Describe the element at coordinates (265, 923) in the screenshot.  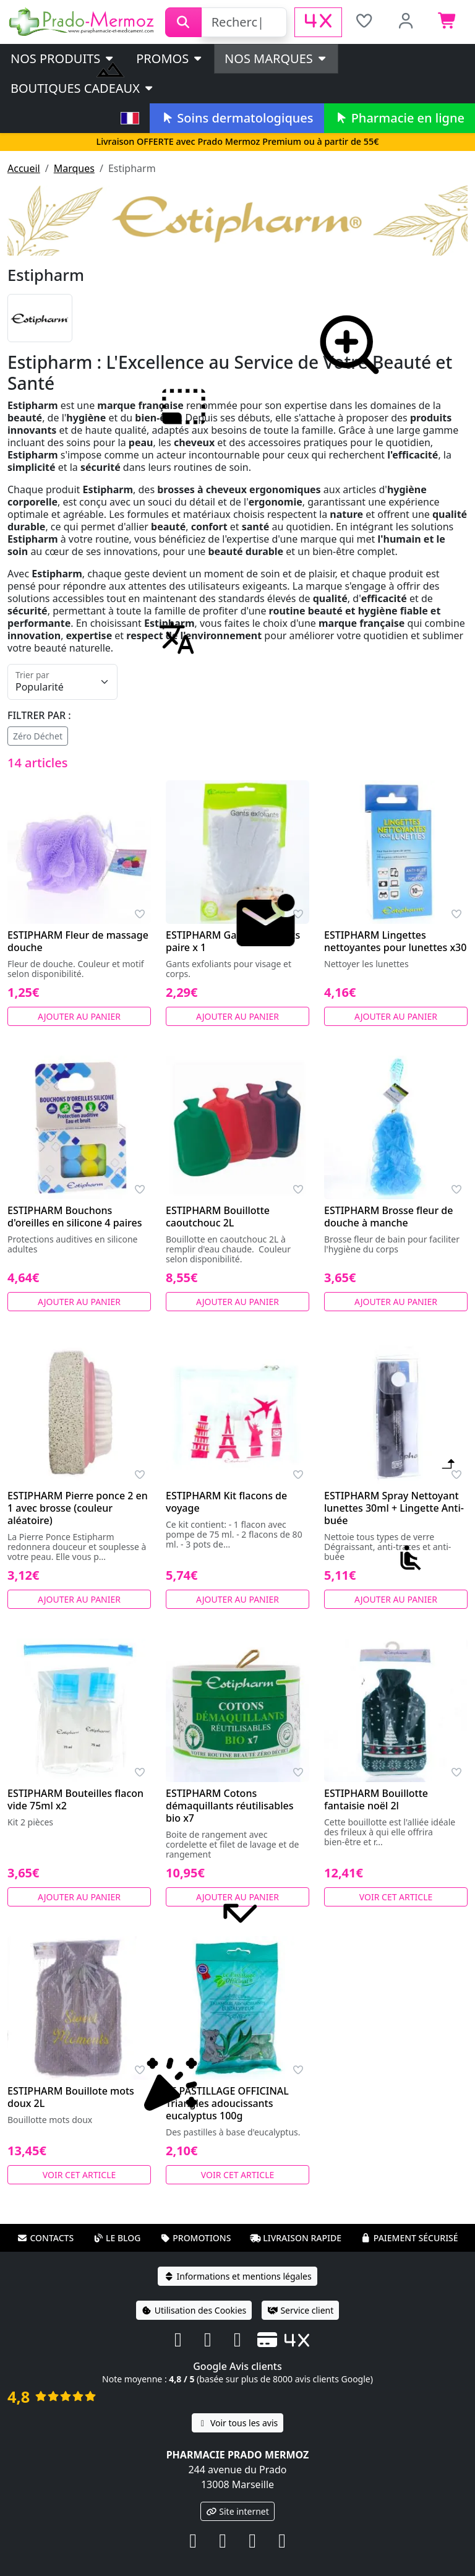
I see `indicates an unread email in your inbox` at that location.